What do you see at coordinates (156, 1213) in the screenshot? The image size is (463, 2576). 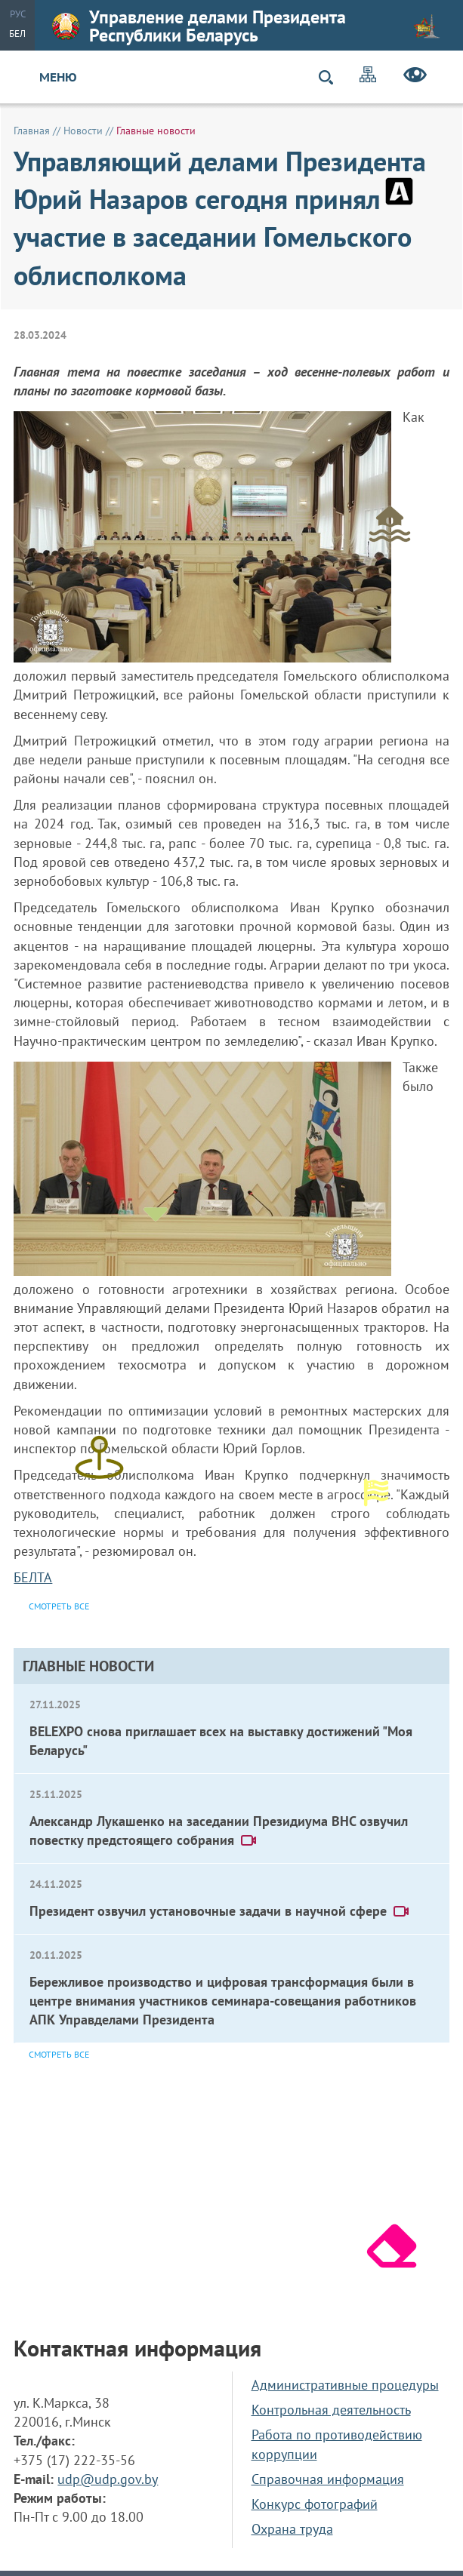 I see `expand a dropdown menu` at bounding box center [156, 1213].